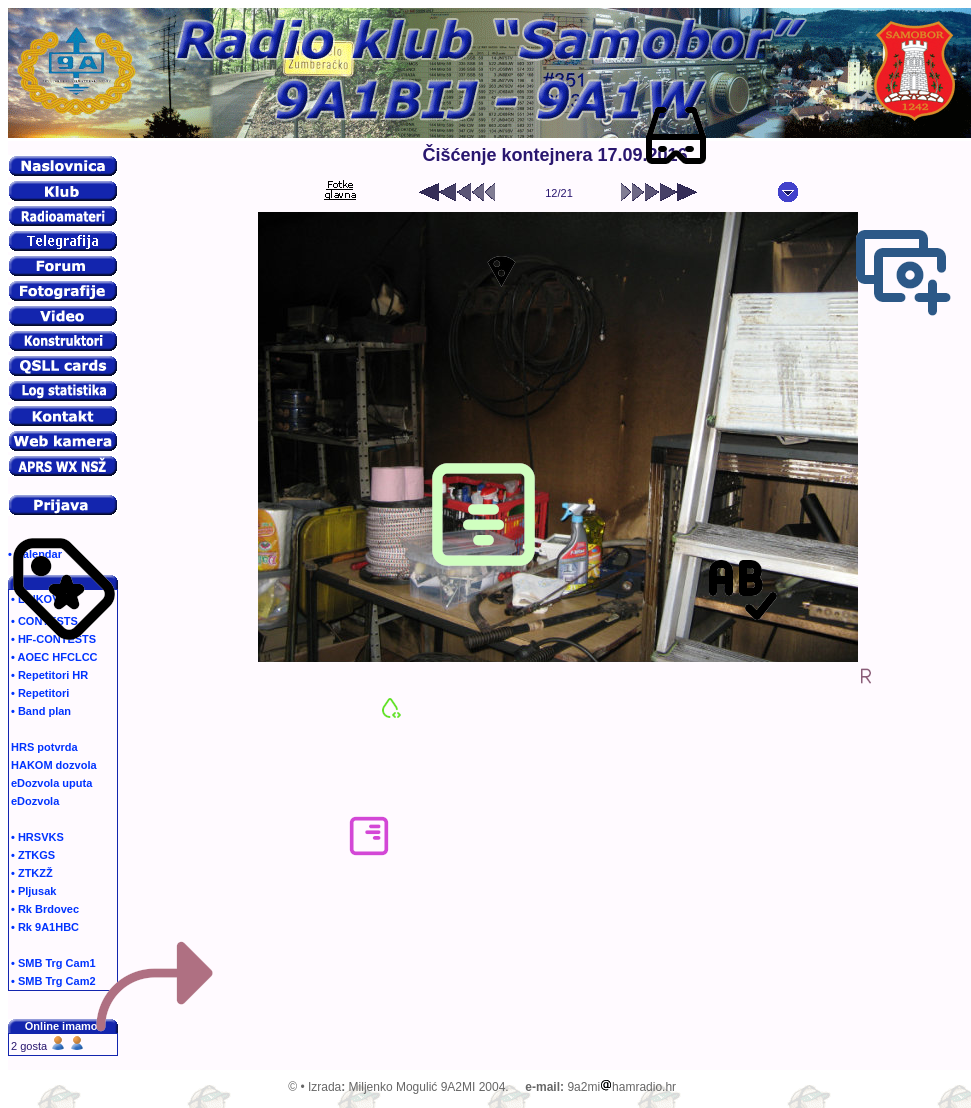  Describe the element at coordinates (483, 514) in the screenshot. I see `align content to bottom center of container` at that location.